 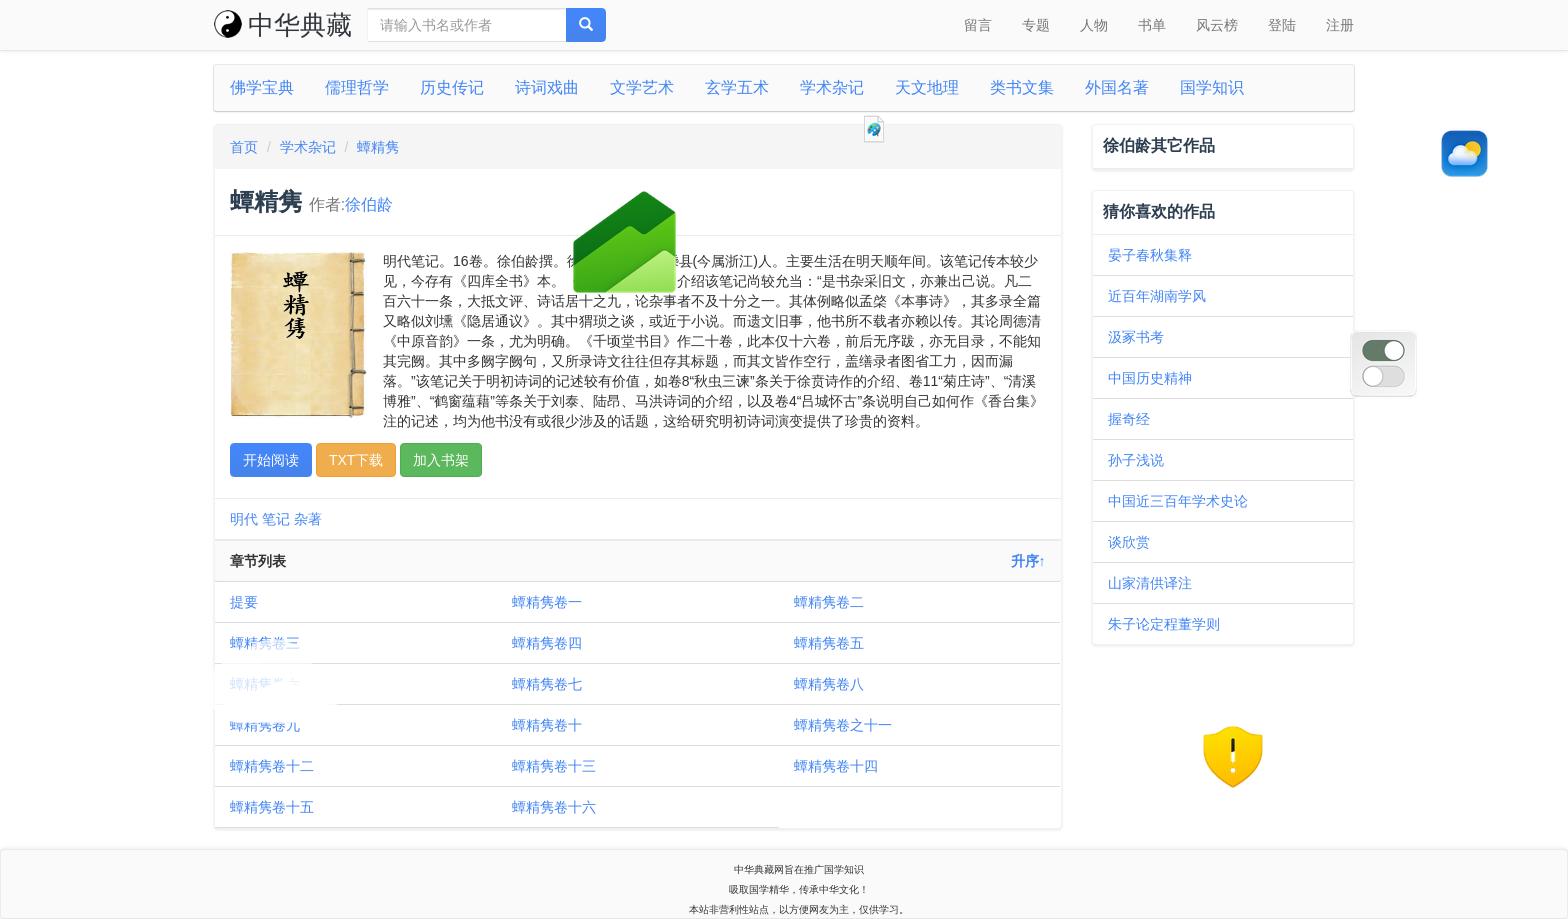 What do you see at coordinates (1233, 757) in the screenshot?
I see `indicates a security warning or alert` at bounding box center [1233, 757].